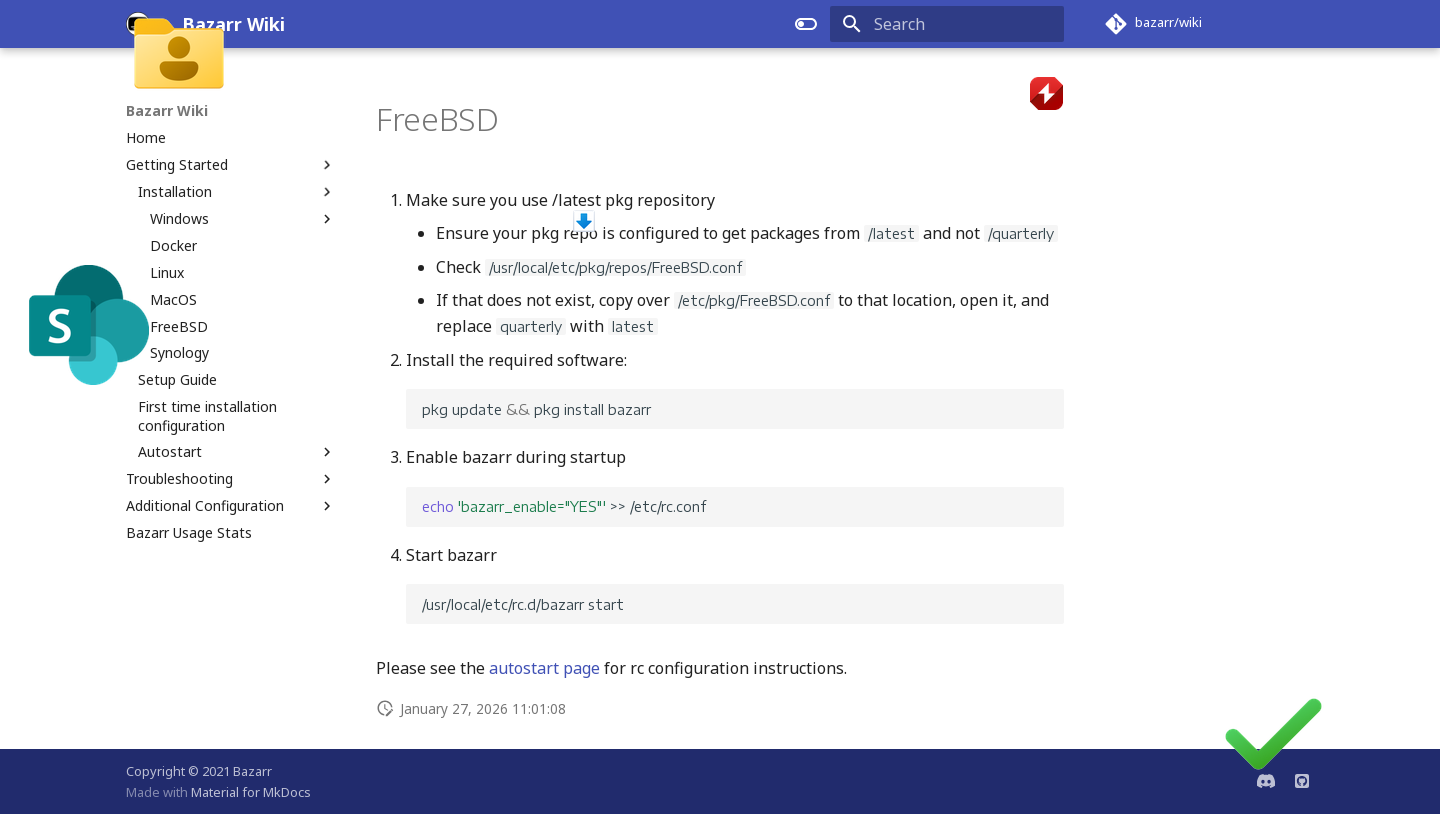 This screenshot has width=1440, height=814. I want to click on launch chaos application, so click(1046, 93).